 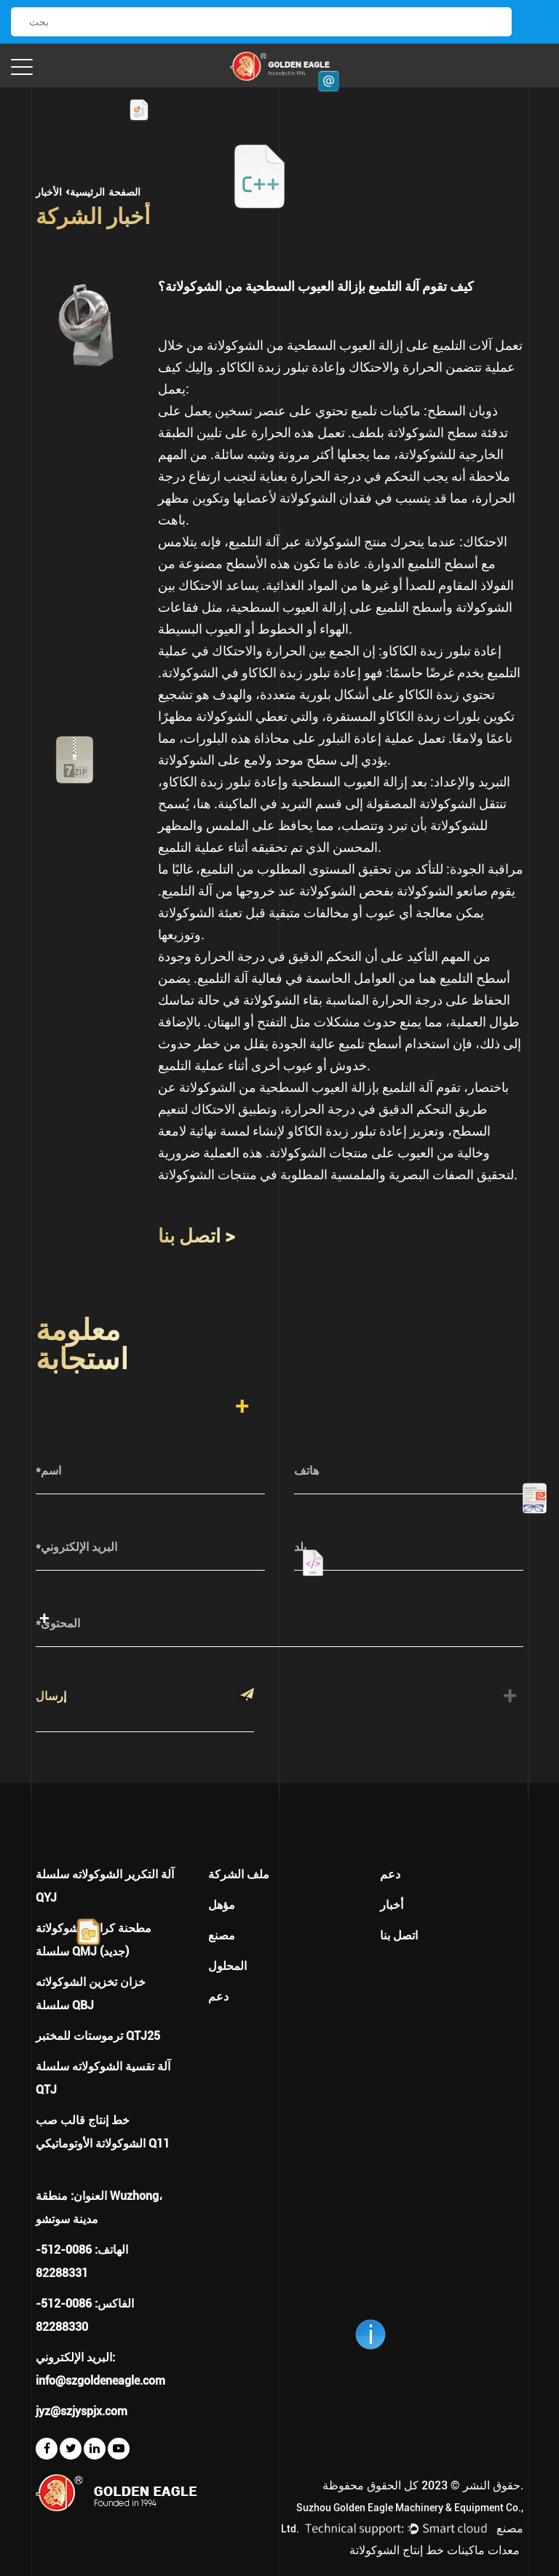 I want to click on open a graphics template file, so click(x=88, y=1931).